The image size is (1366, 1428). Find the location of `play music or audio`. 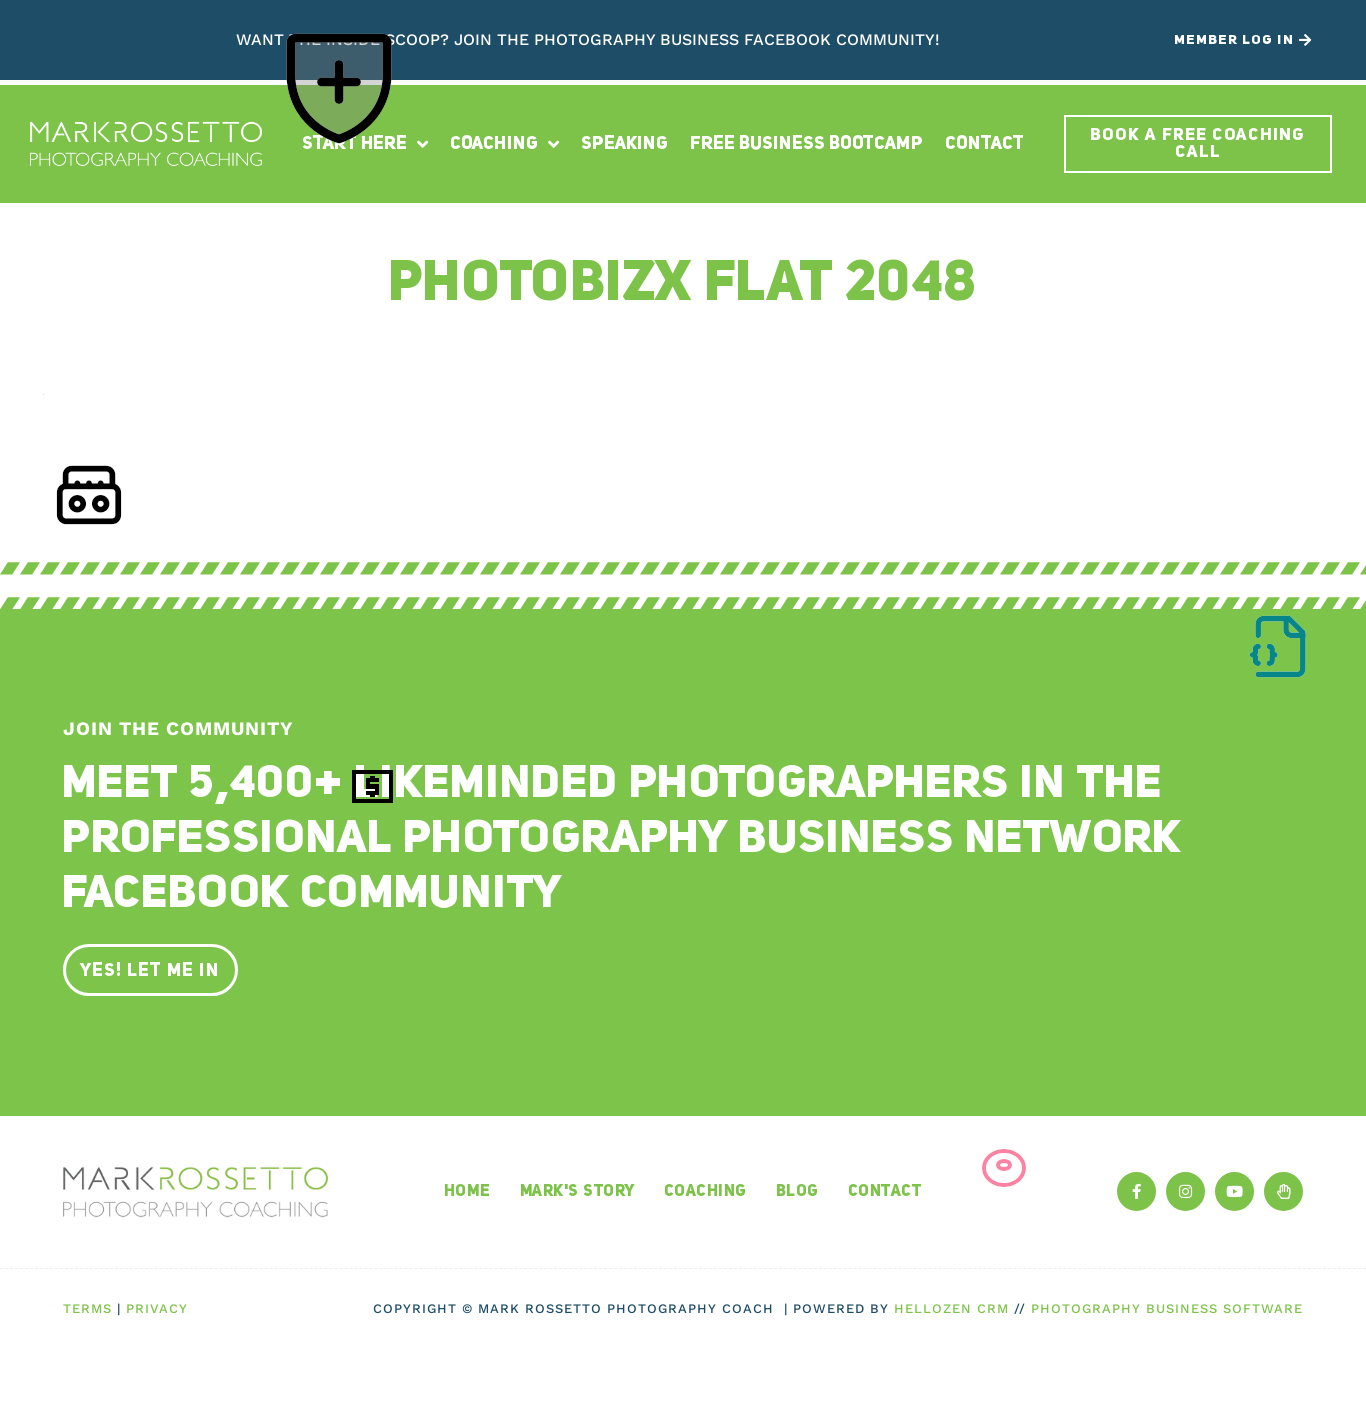

play music or audio is located at coordinates (89, 495).